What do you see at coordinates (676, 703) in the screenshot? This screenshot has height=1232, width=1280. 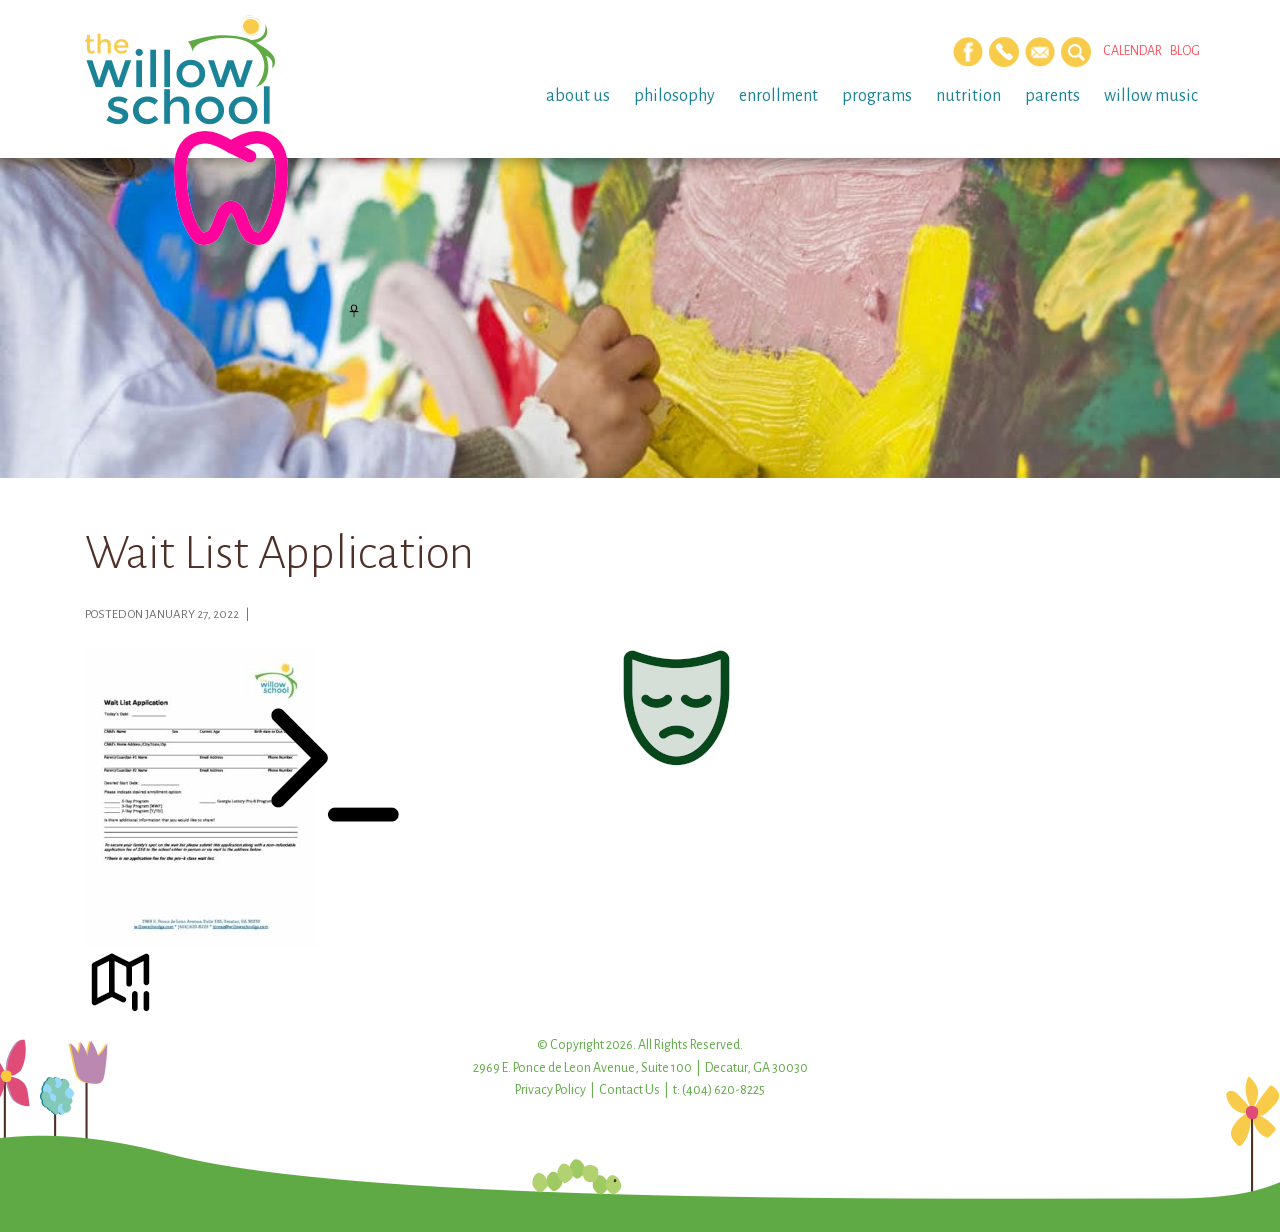 I see `indicates a sad or negative mood/emotion` at bounding box center [676, 703].